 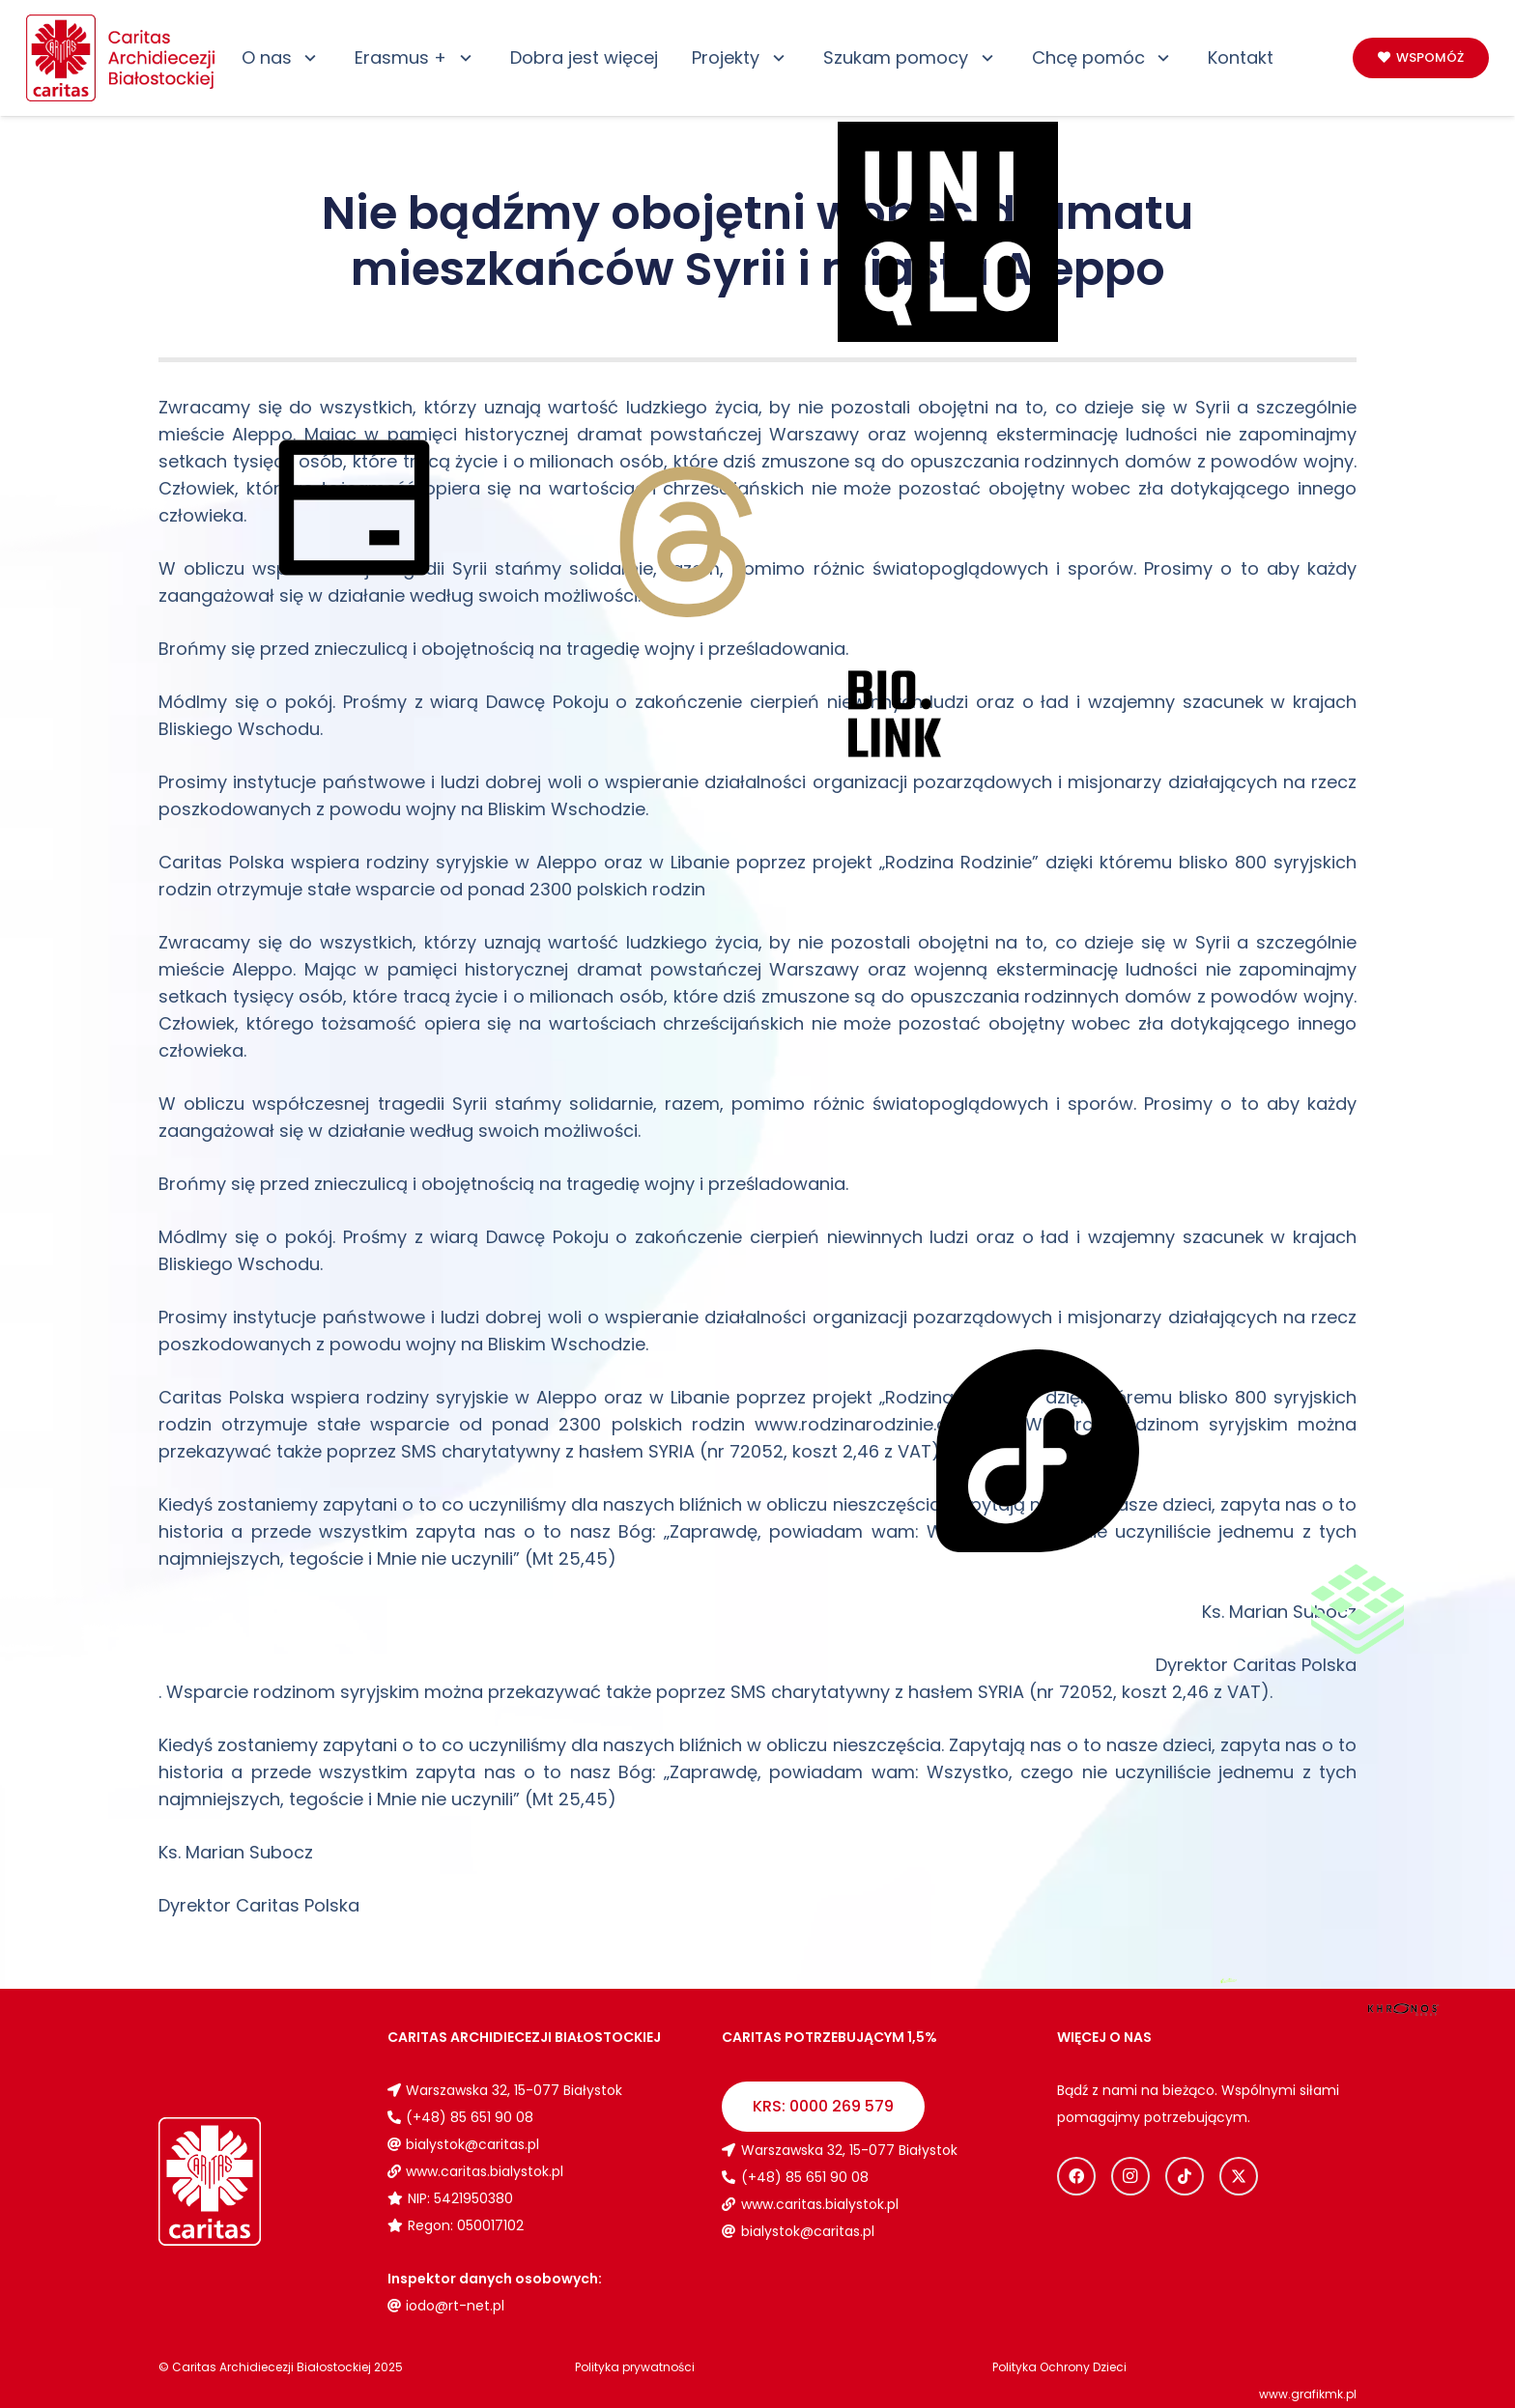 What do you see at coordinates (354, 507) in the screenshot?
I see `manage payment methods` at bounding box center [354, 507].